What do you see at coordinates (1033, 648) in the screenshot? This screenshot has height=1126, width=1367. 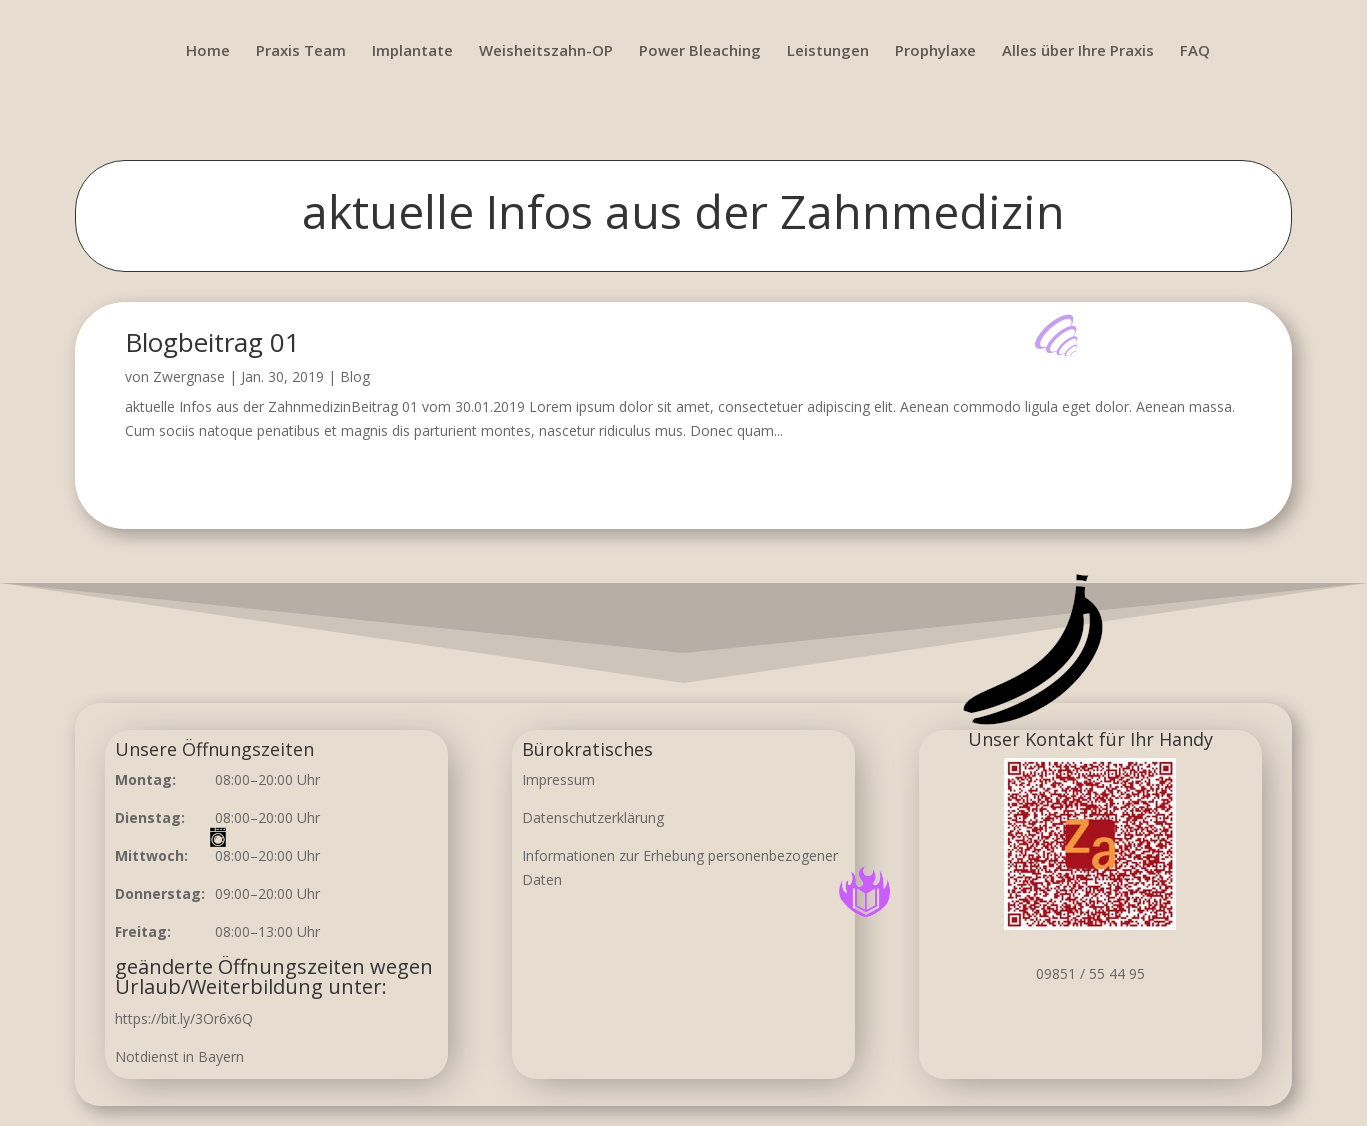 I see `indicates banana or tropical fruit category` at bounding box center [1033, 648].